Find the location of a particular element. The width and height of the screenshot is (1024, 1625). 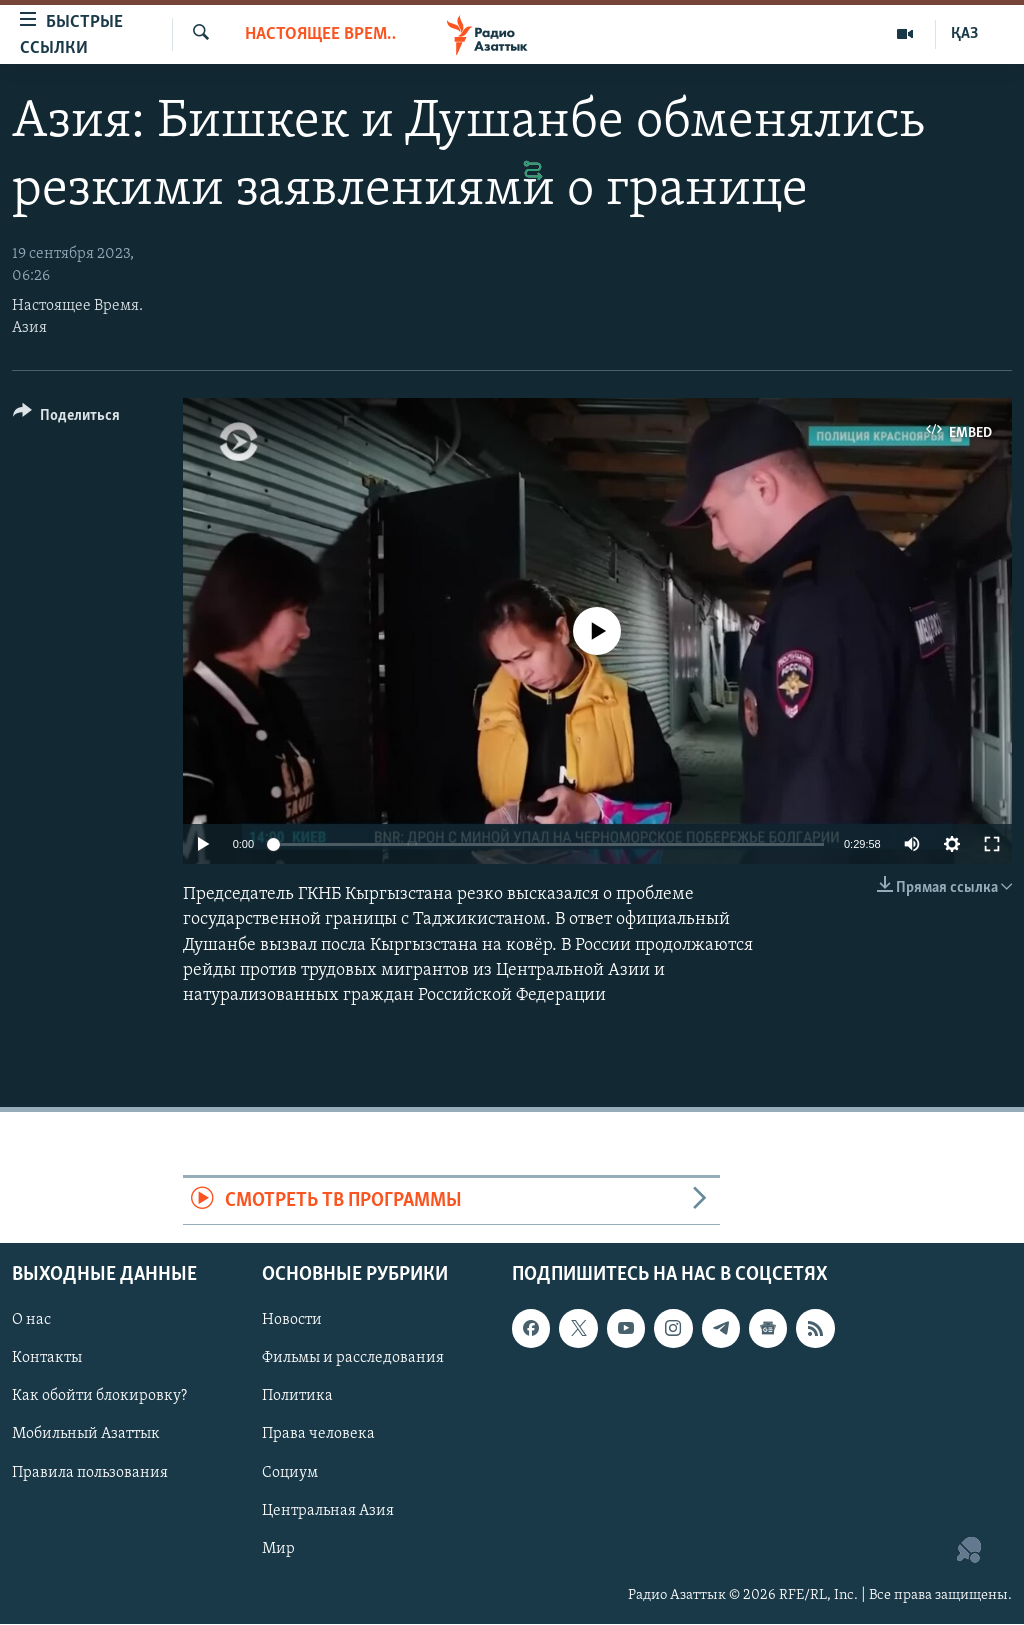

indicates an s-turn right in navigation directions is located at coordinates (533, 170).